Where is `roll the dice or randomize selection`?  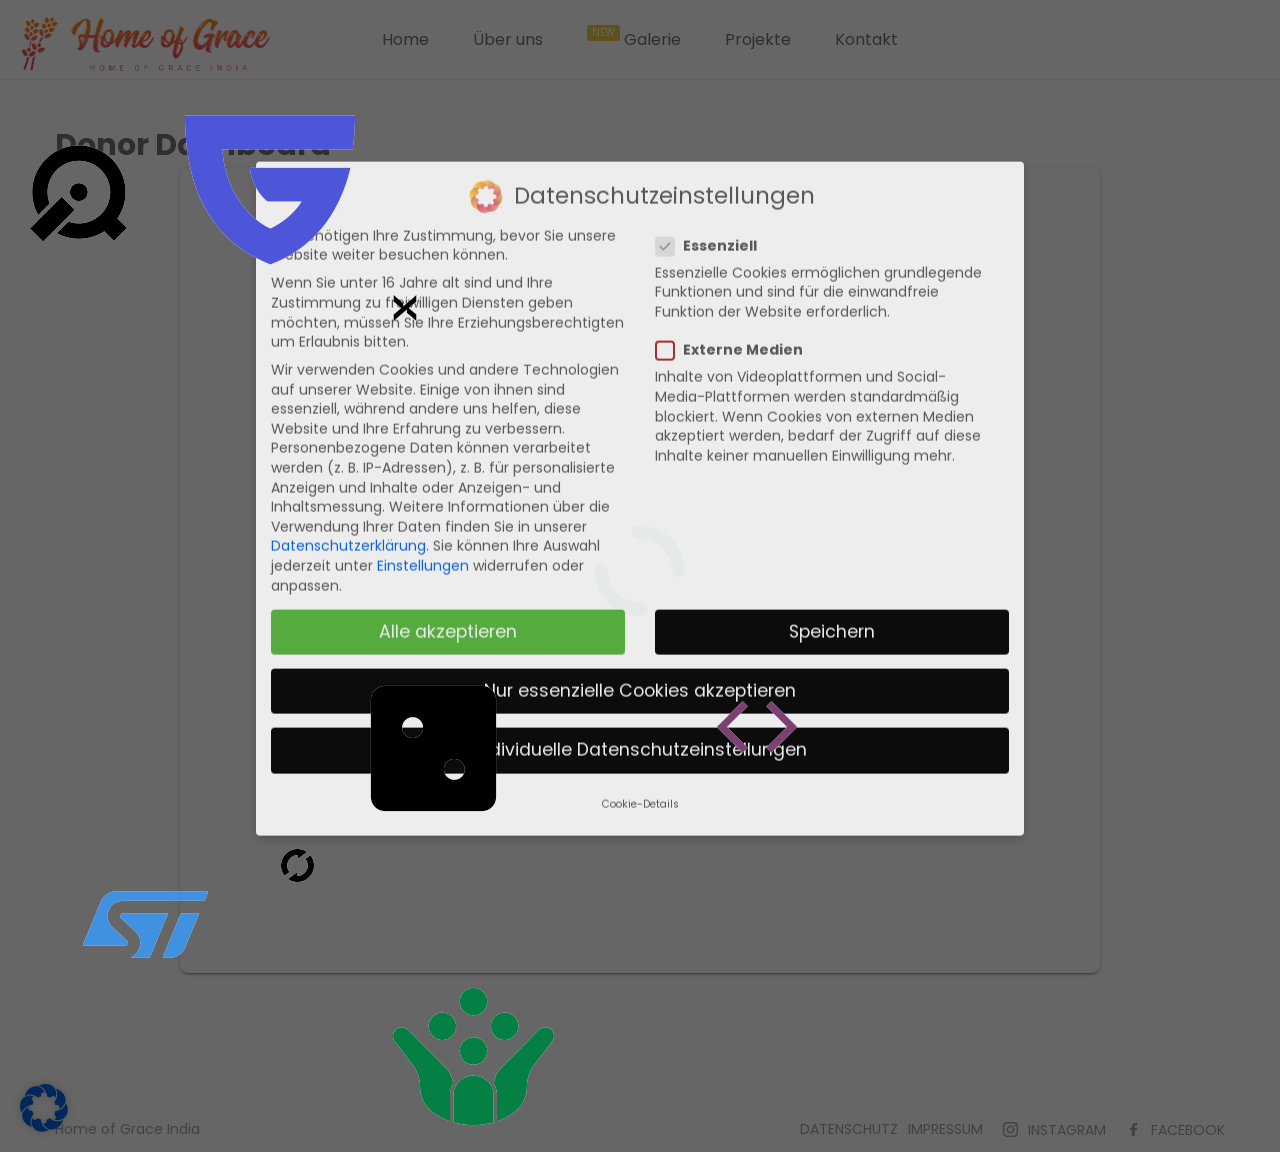 roll the dice or randomize selection is located at coordinates (433, 748).